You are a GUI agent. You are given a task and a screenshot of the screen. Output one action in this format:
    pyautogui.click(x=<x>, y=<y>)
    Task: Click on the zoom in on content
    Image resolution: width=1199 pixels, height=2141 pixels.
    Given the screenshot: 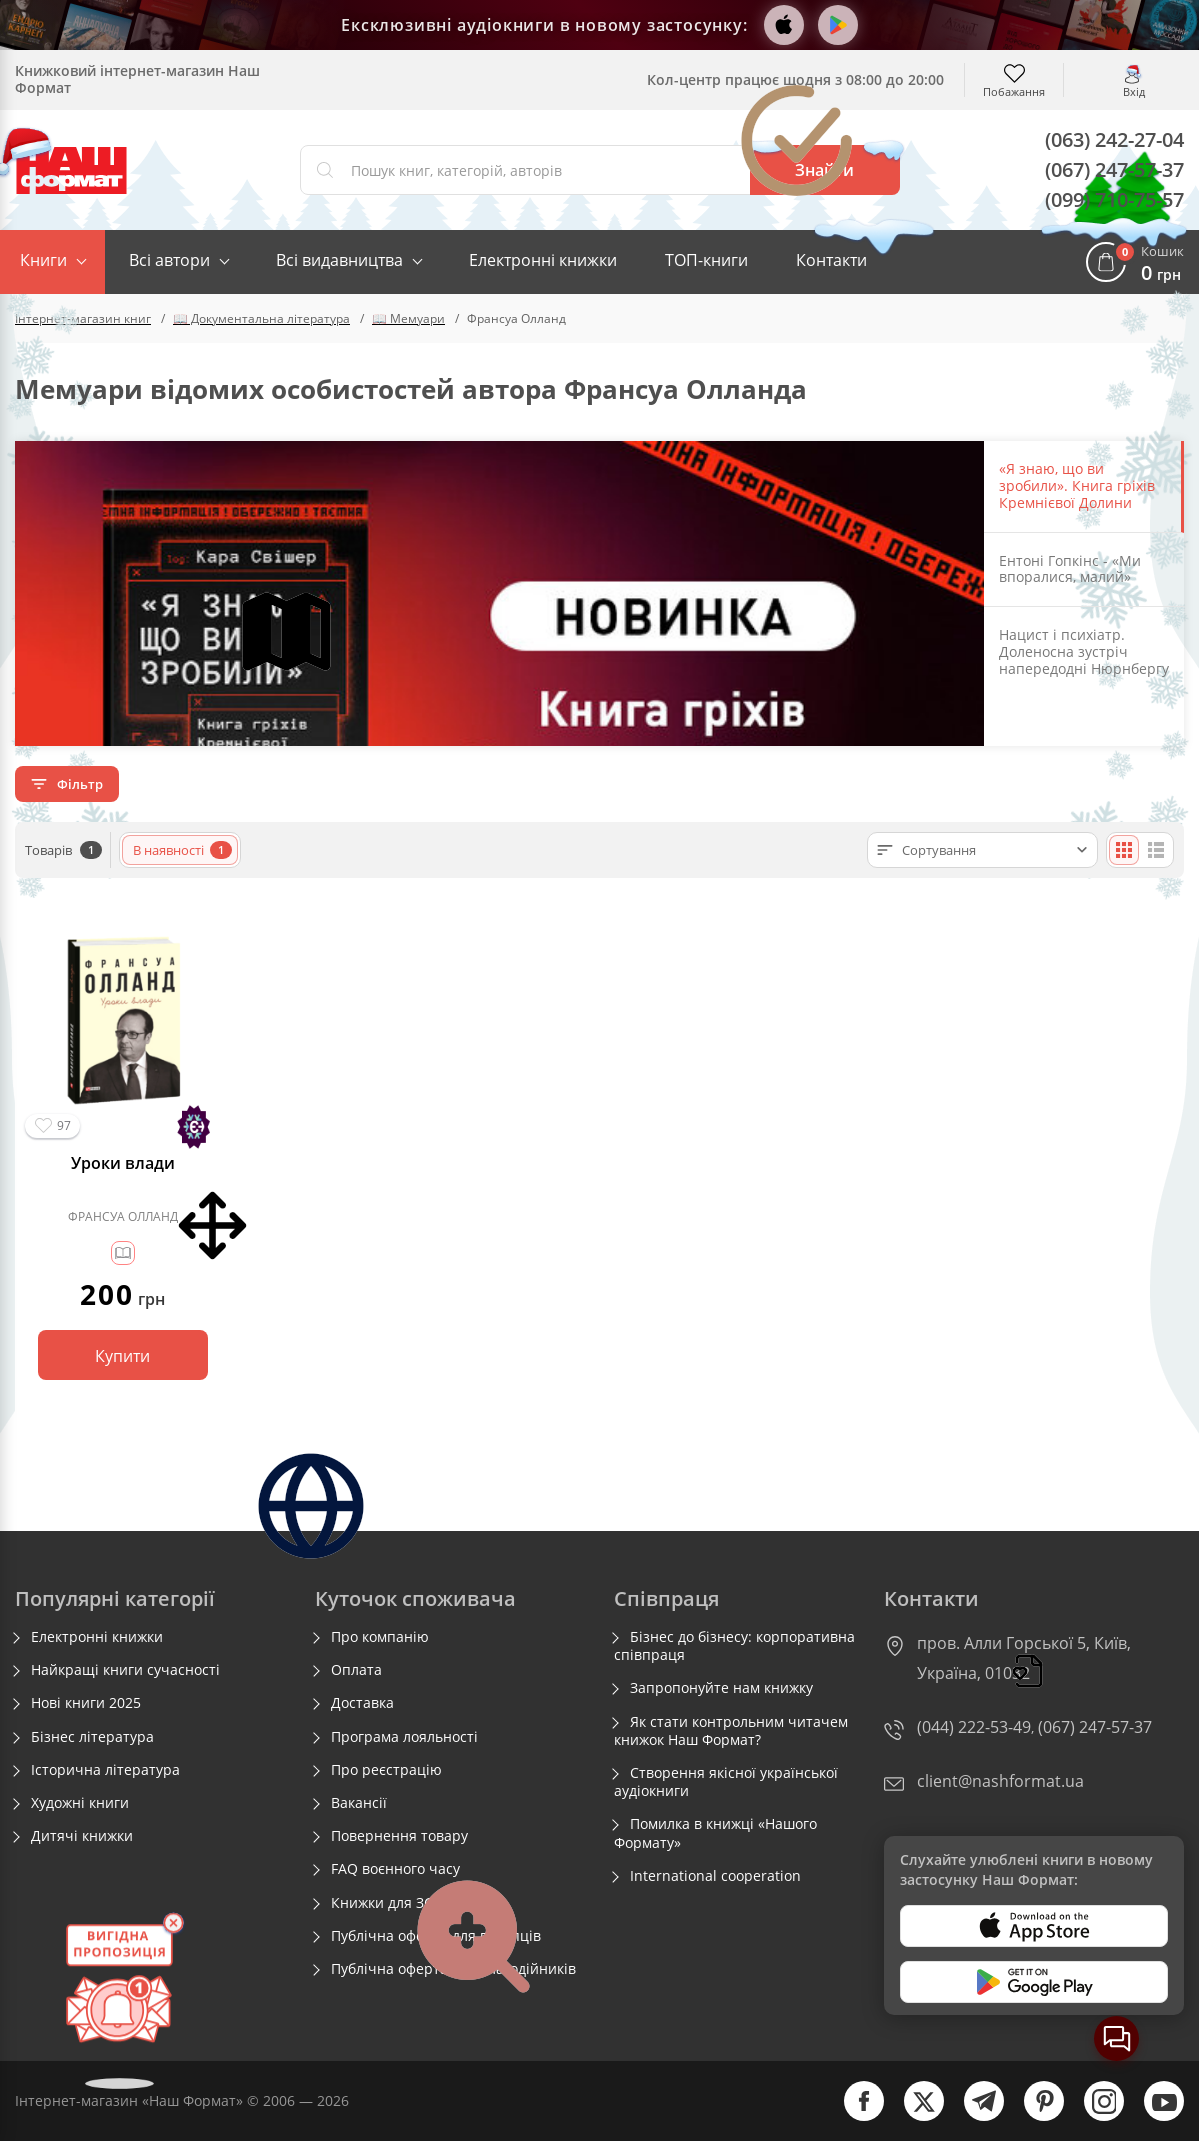 What is the action you would take?
    pyautogui.click(x=473, y=1936)
    